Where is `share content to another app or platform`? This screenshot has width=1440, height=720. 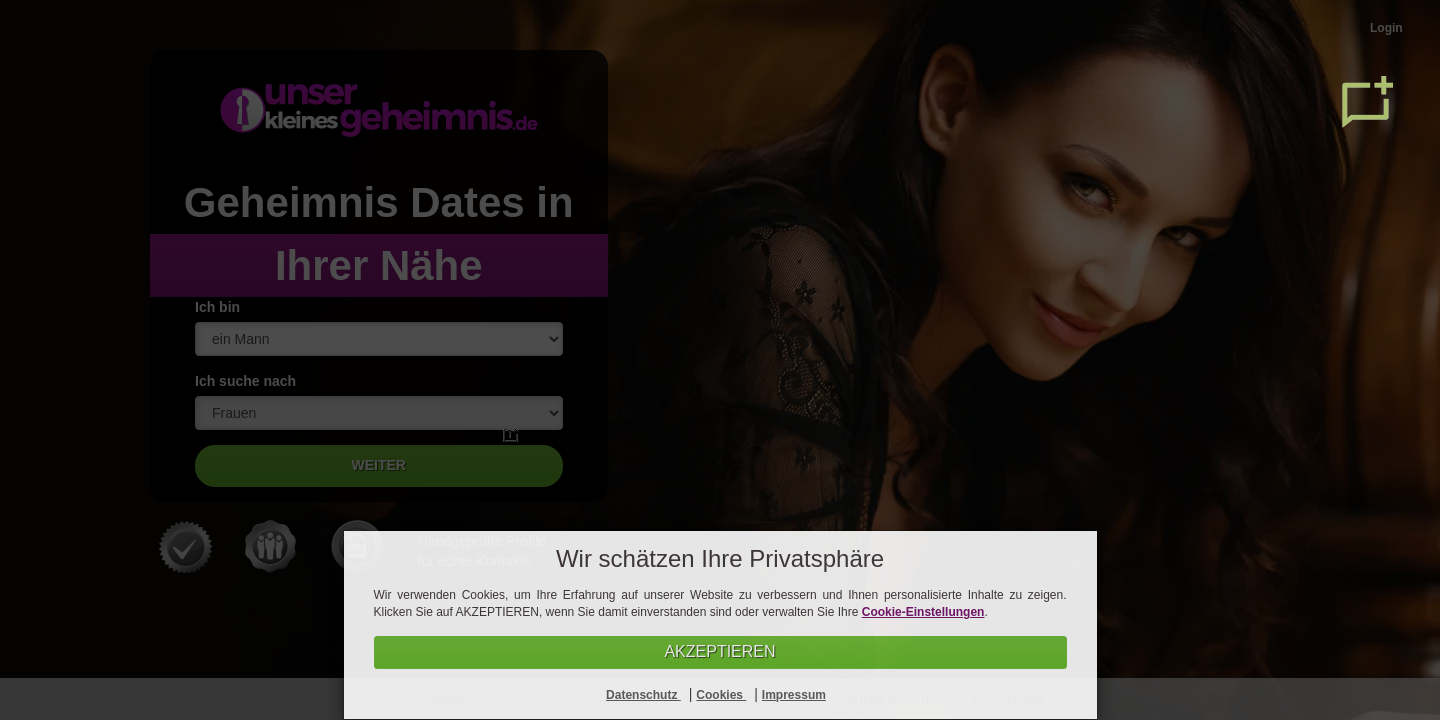 share content to another app or platform is located at coordinates (510, 435).